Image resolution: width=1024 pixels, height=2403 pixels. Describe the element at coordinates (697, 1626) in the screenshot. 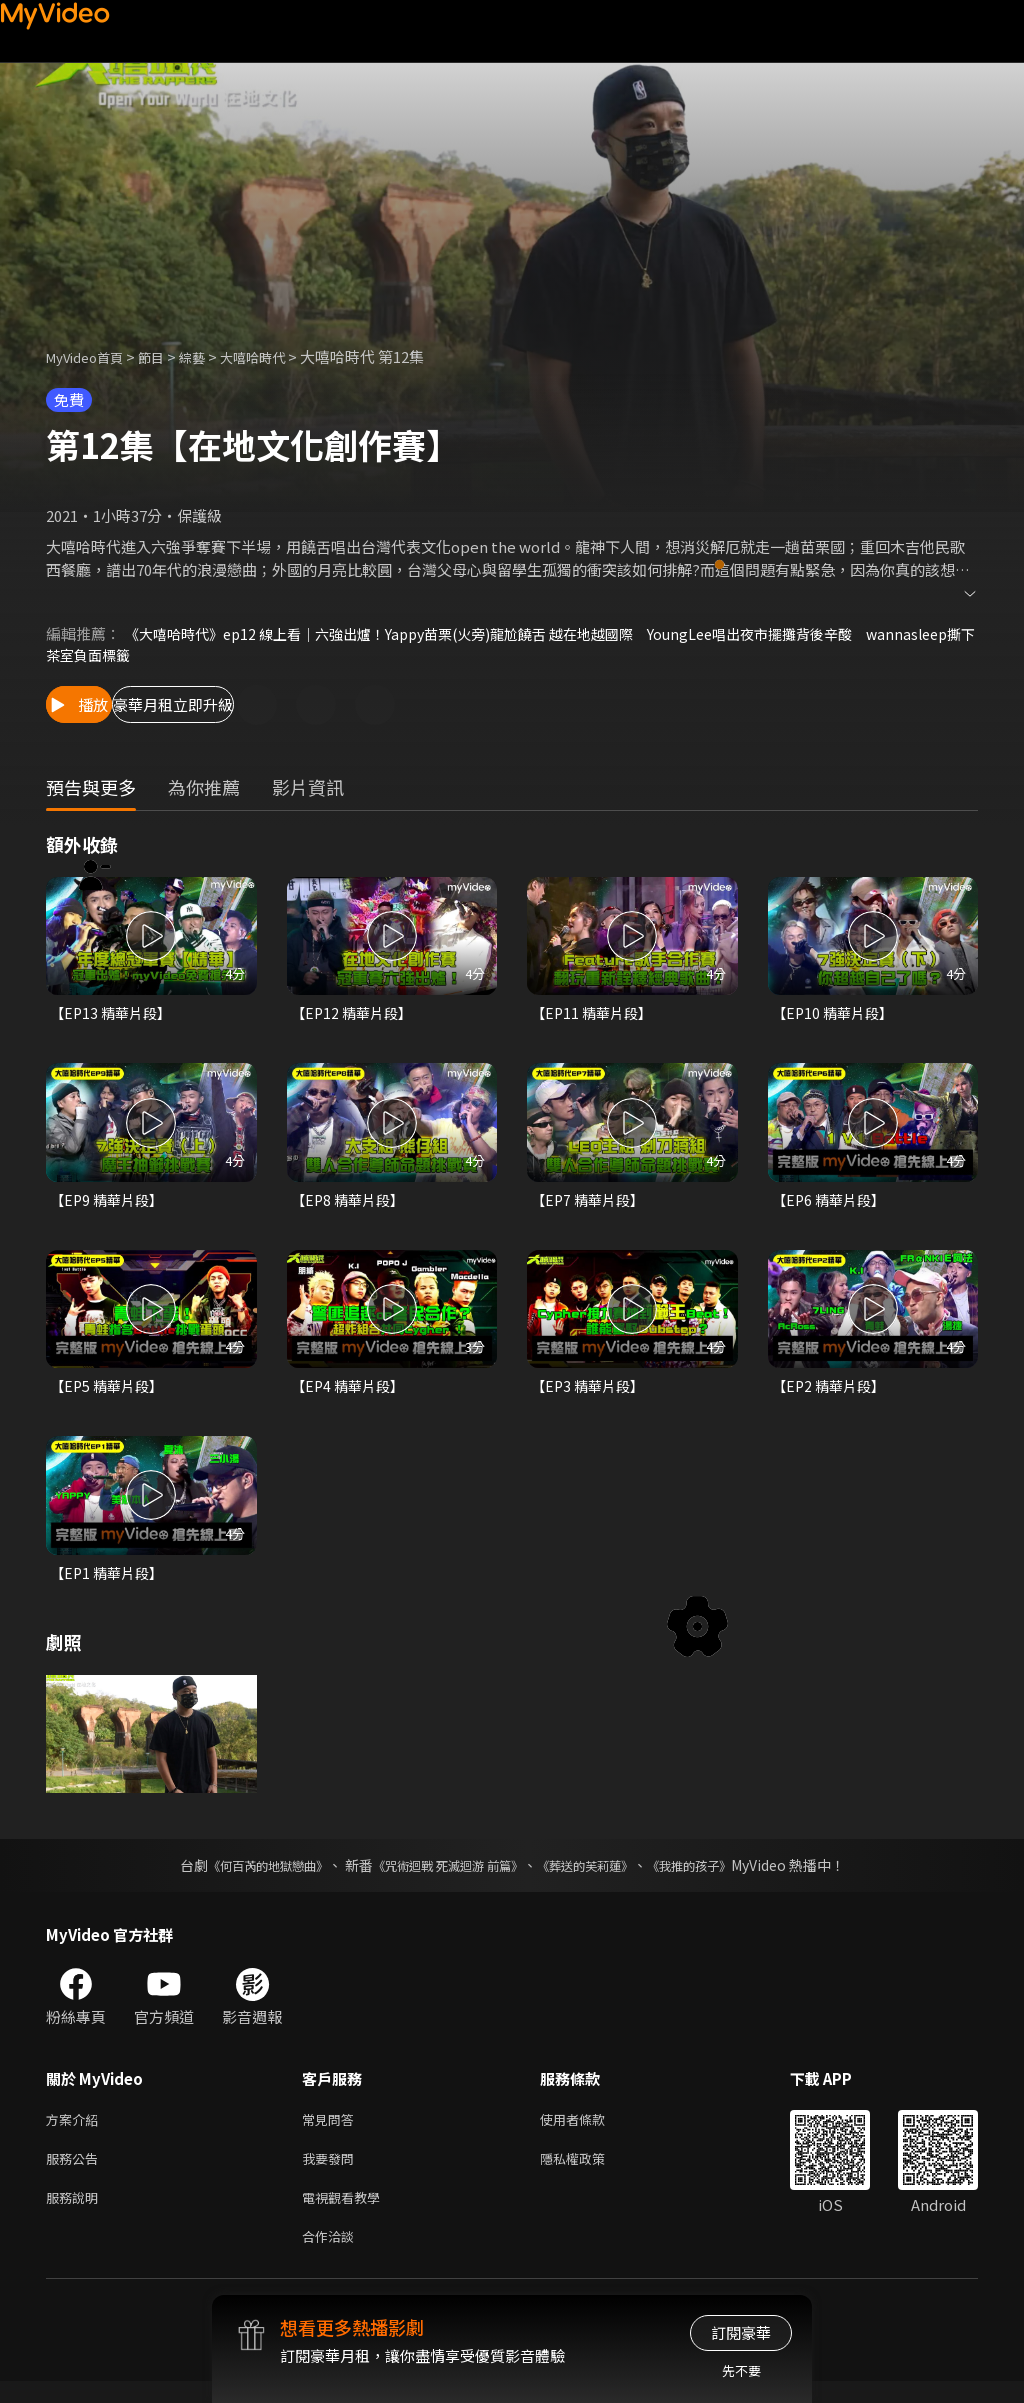

I see `open settings menu` at that location.